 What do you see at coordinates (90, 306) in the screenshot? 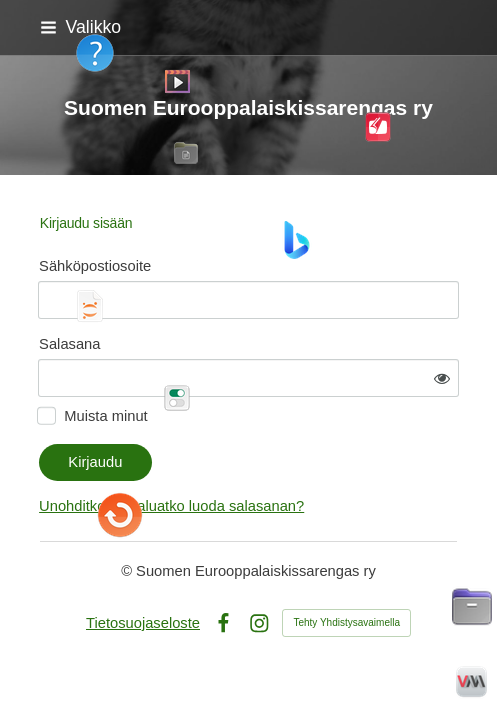
I see `jupyter notebook file` at bounding box center [90, 306].